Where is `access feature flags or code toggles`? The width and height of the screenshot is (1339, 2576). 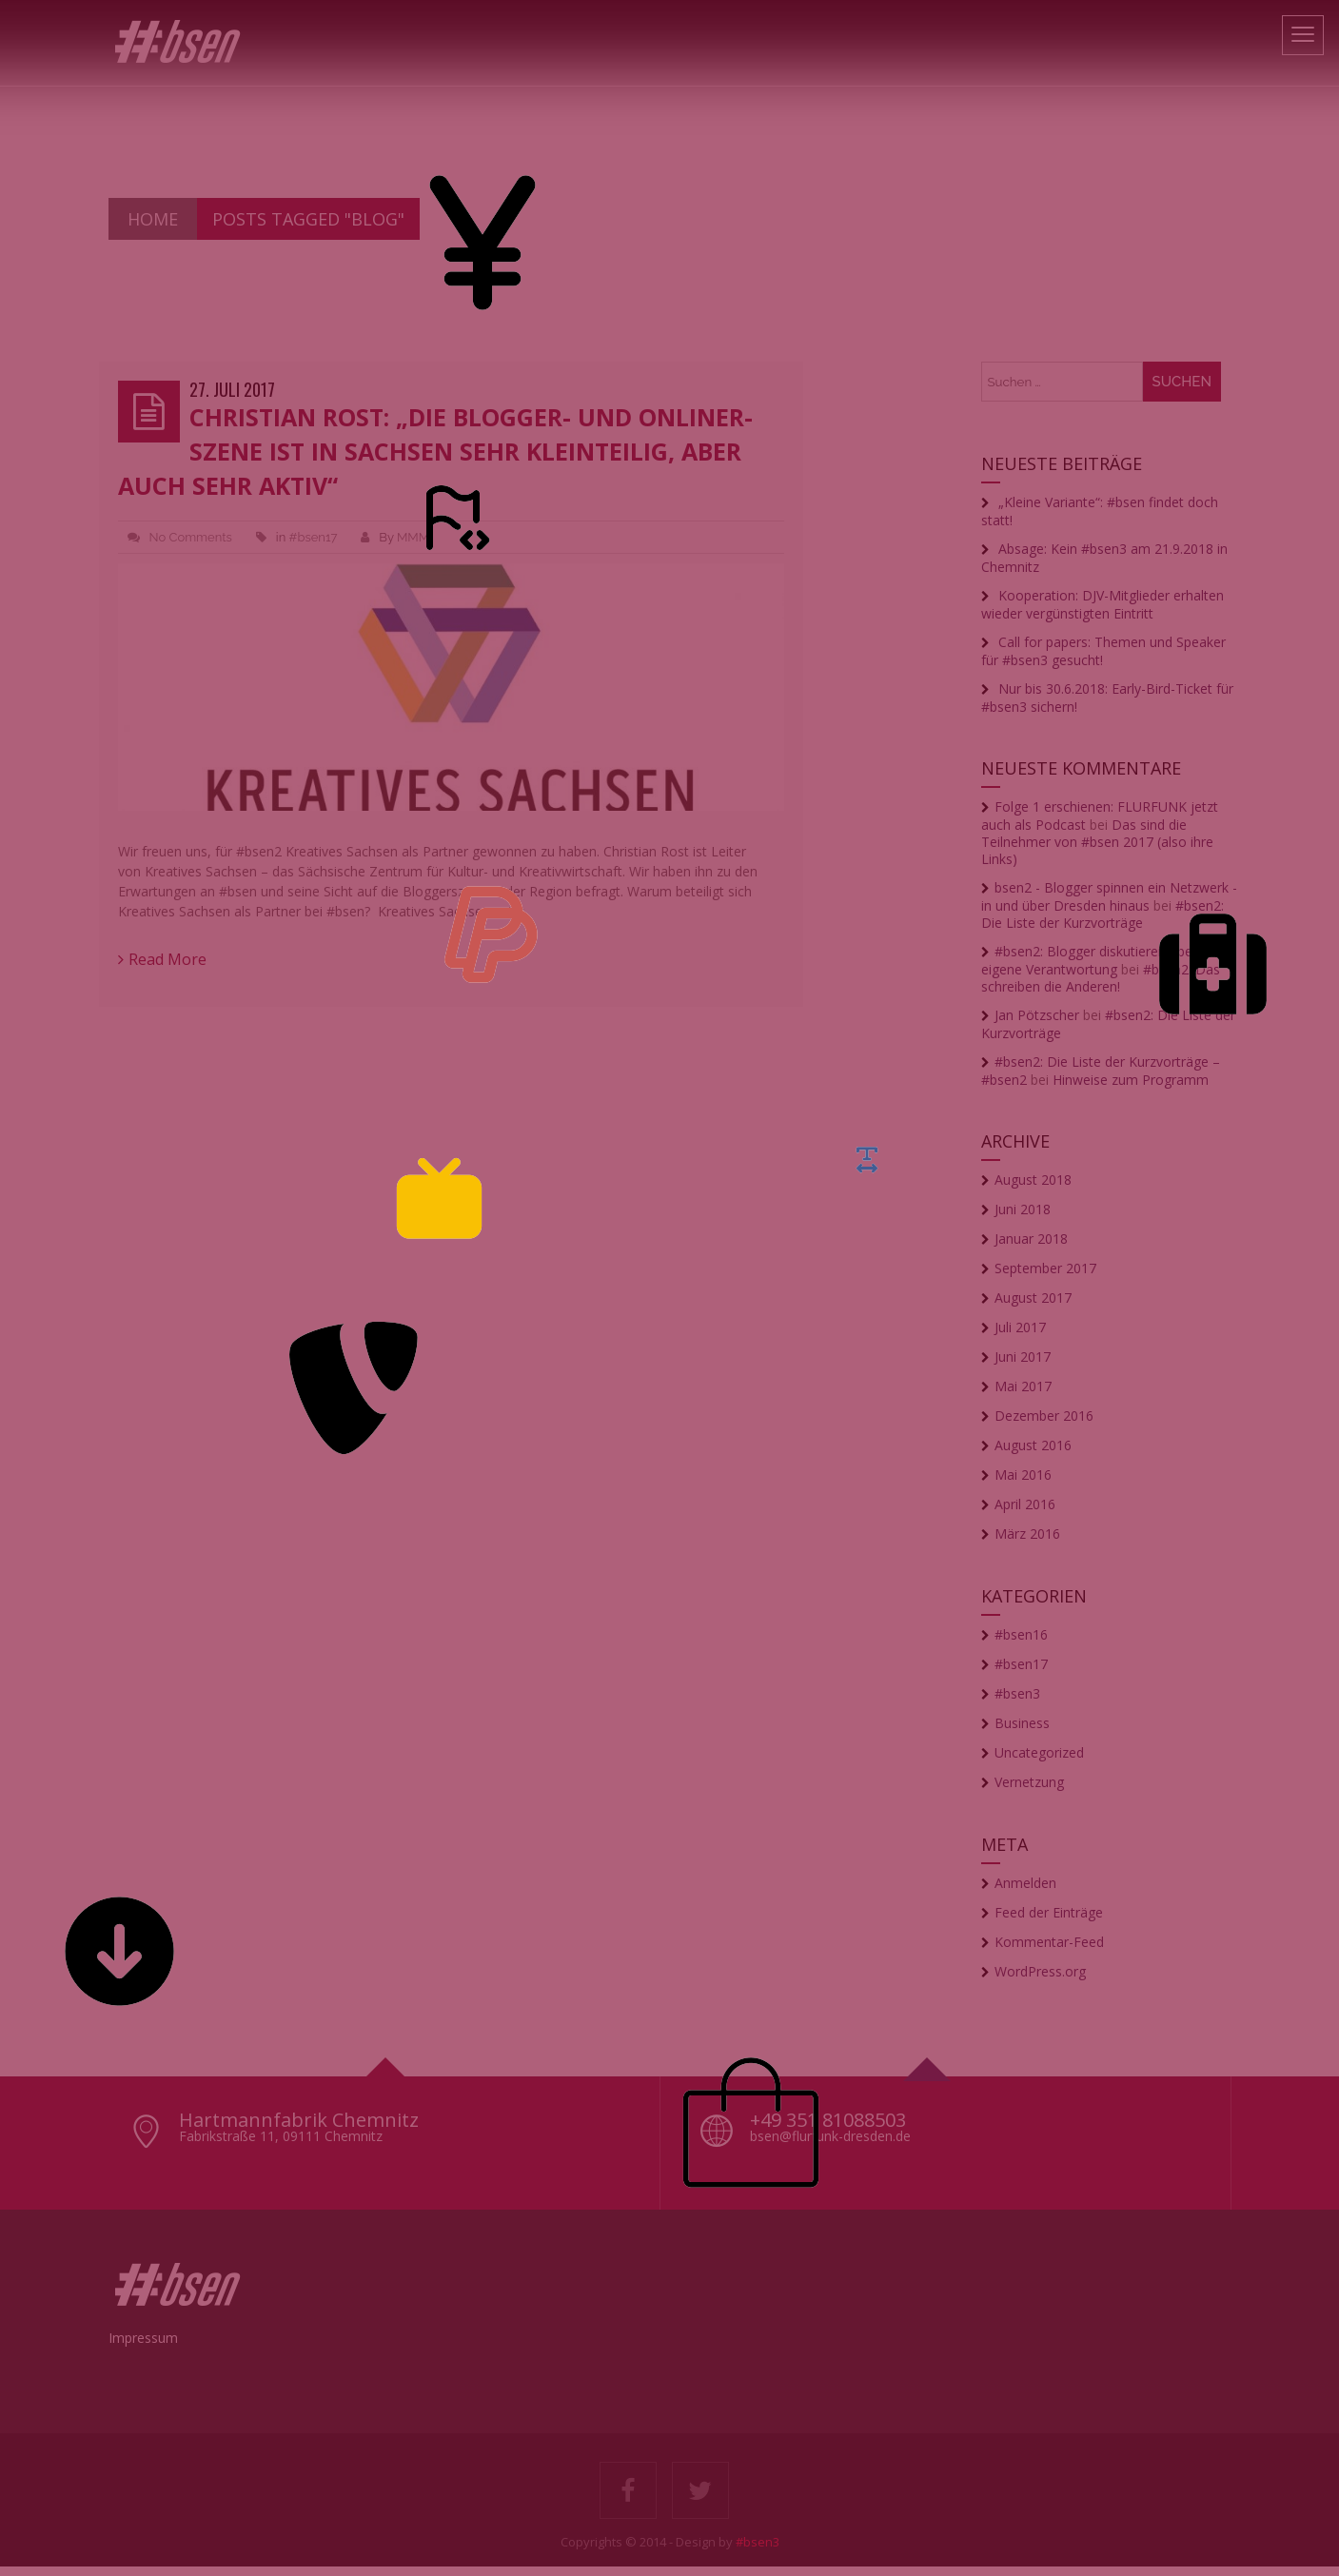 access feature flags or code toggles is located at coordinates (453, 517).